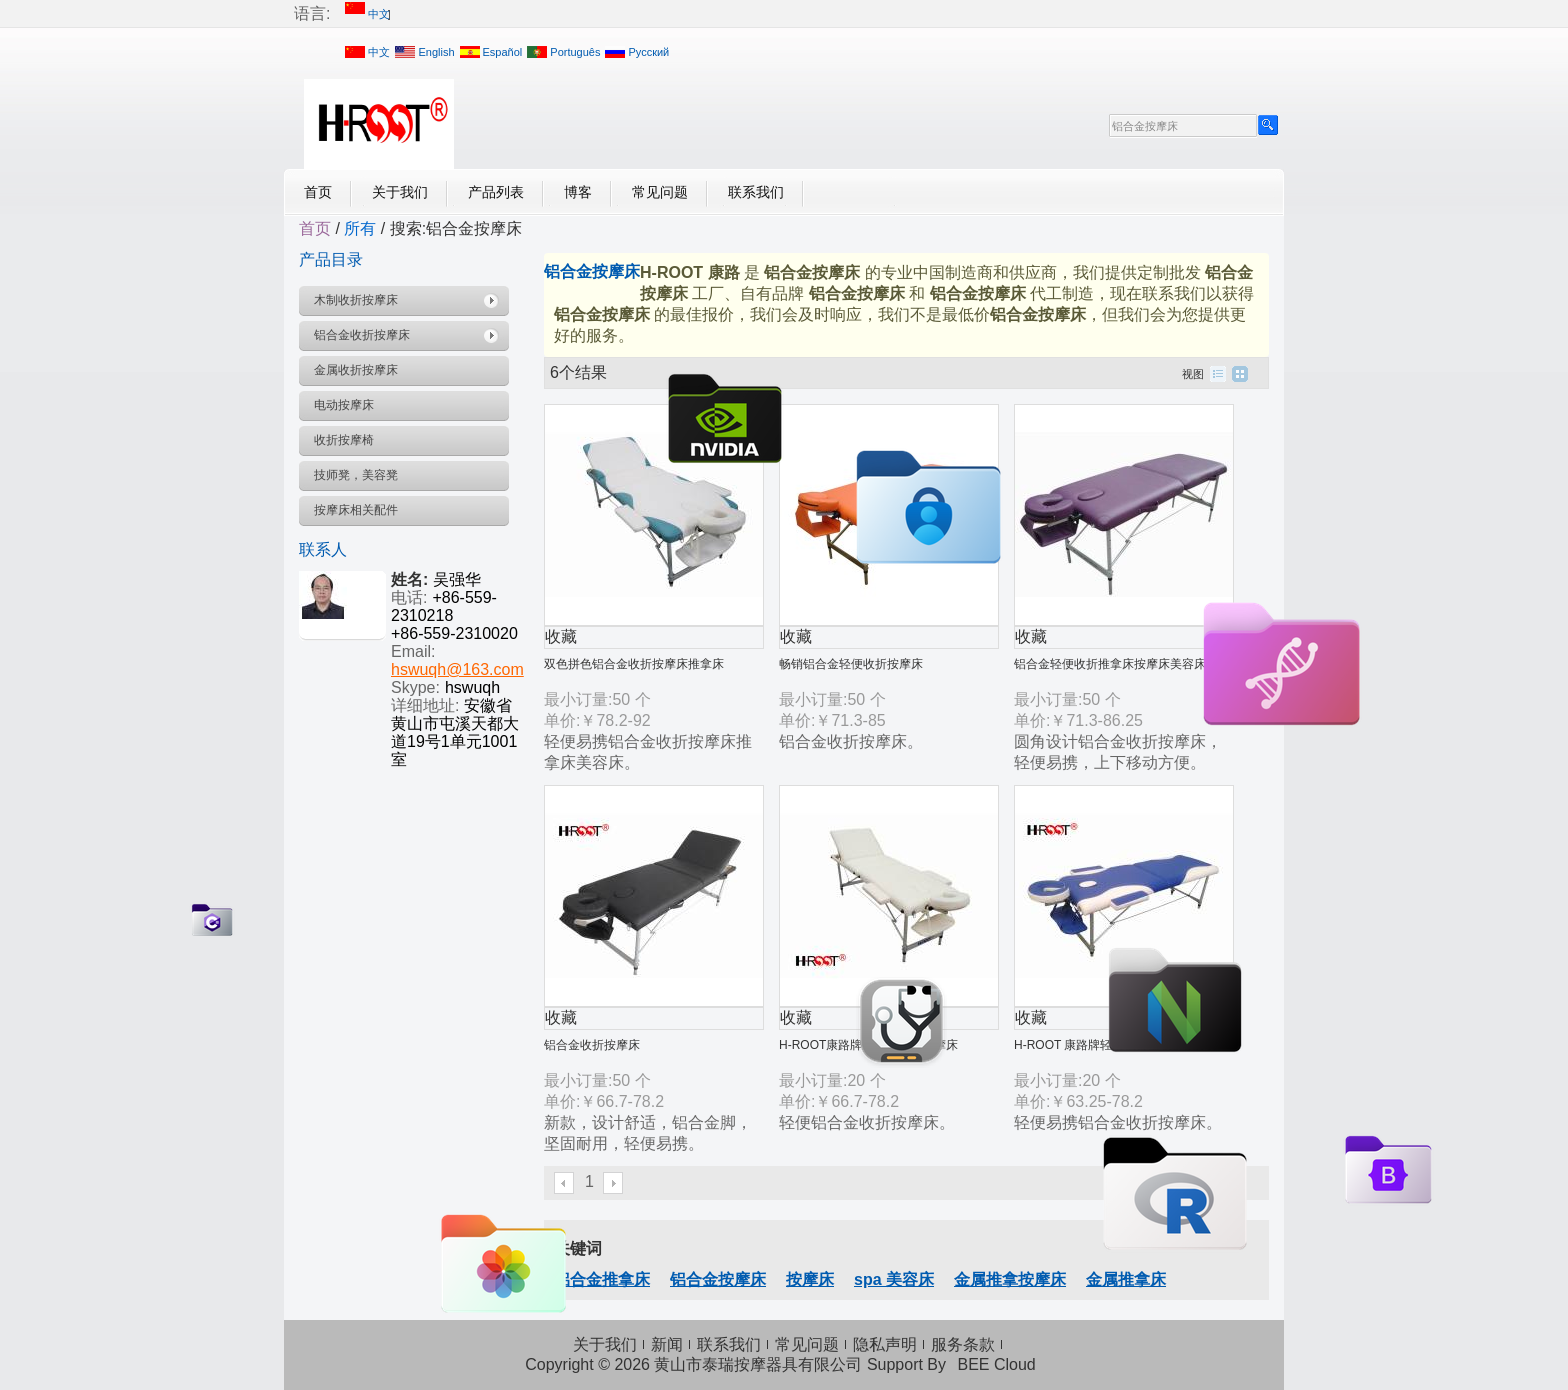 This screenshot has height=1390, width=1568. Describe the element at coordinates (1281, 668) in the screenshot. I see `open biology course files` at that location.